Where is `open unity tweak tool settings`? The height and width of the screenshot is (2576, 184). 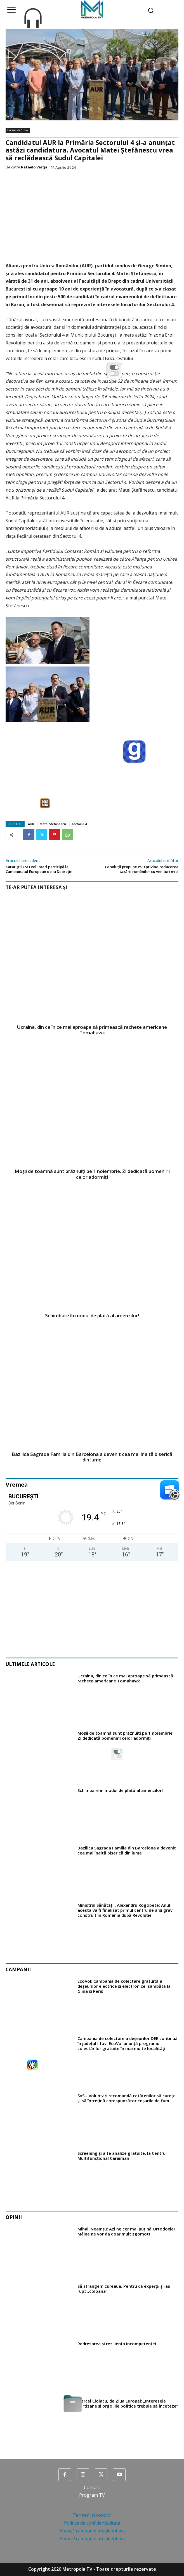
open unity tweak tool settings is located at coordinates (117, 1754).